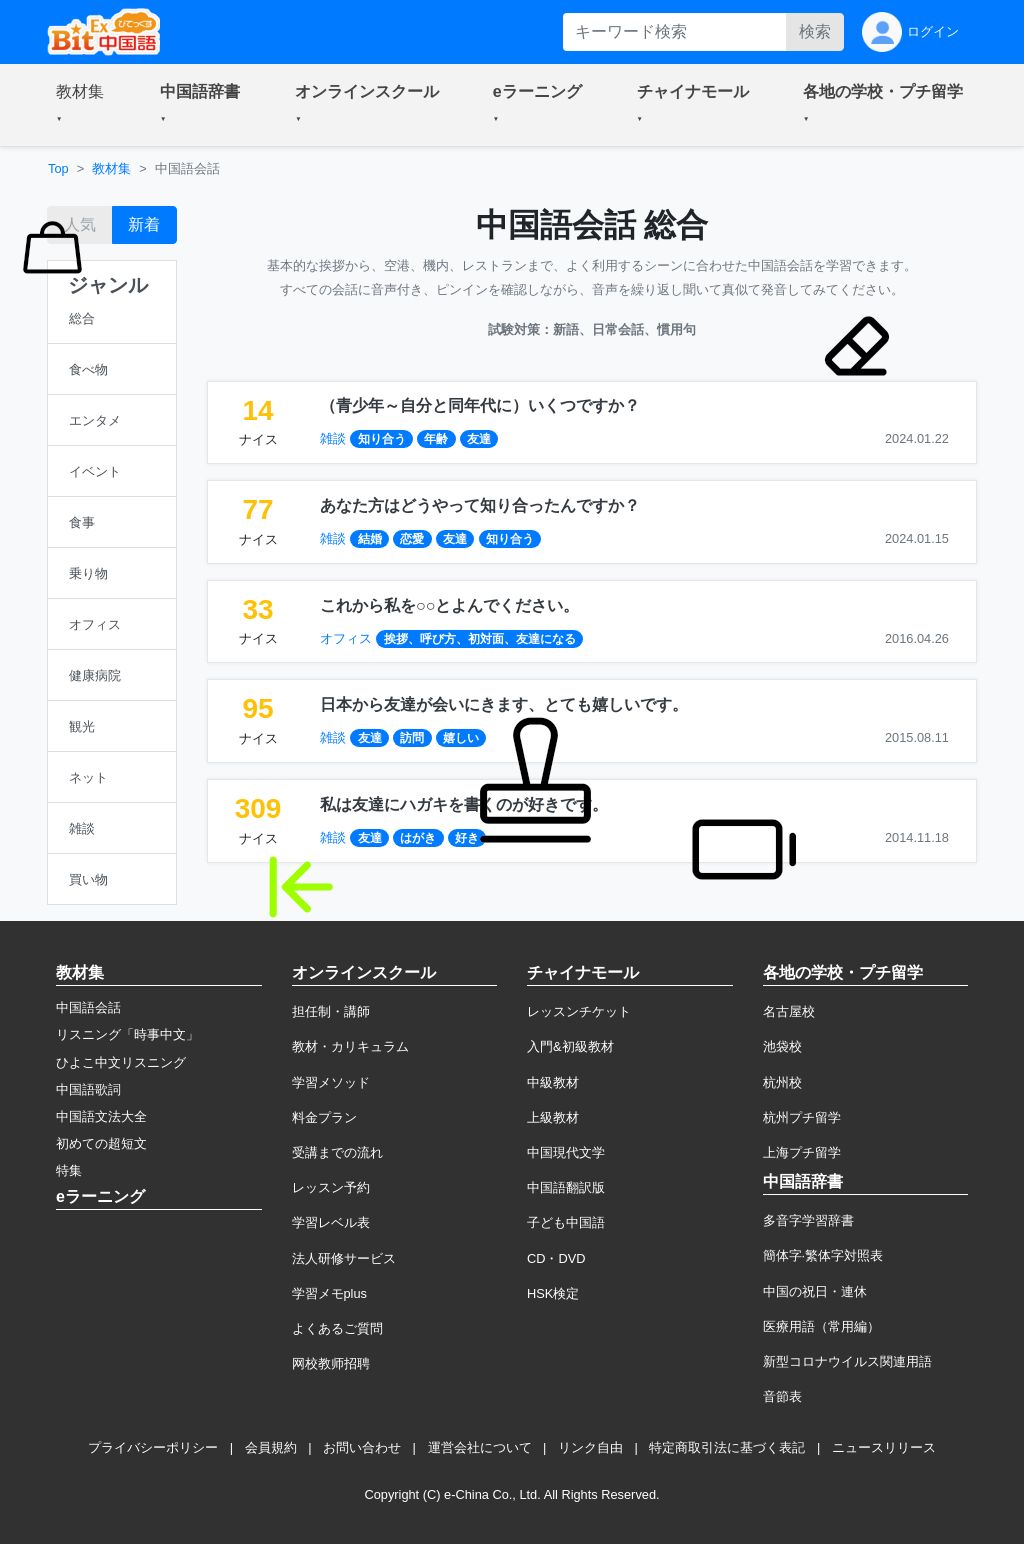  I want to click on go back to the beginning, so click(300, 887).